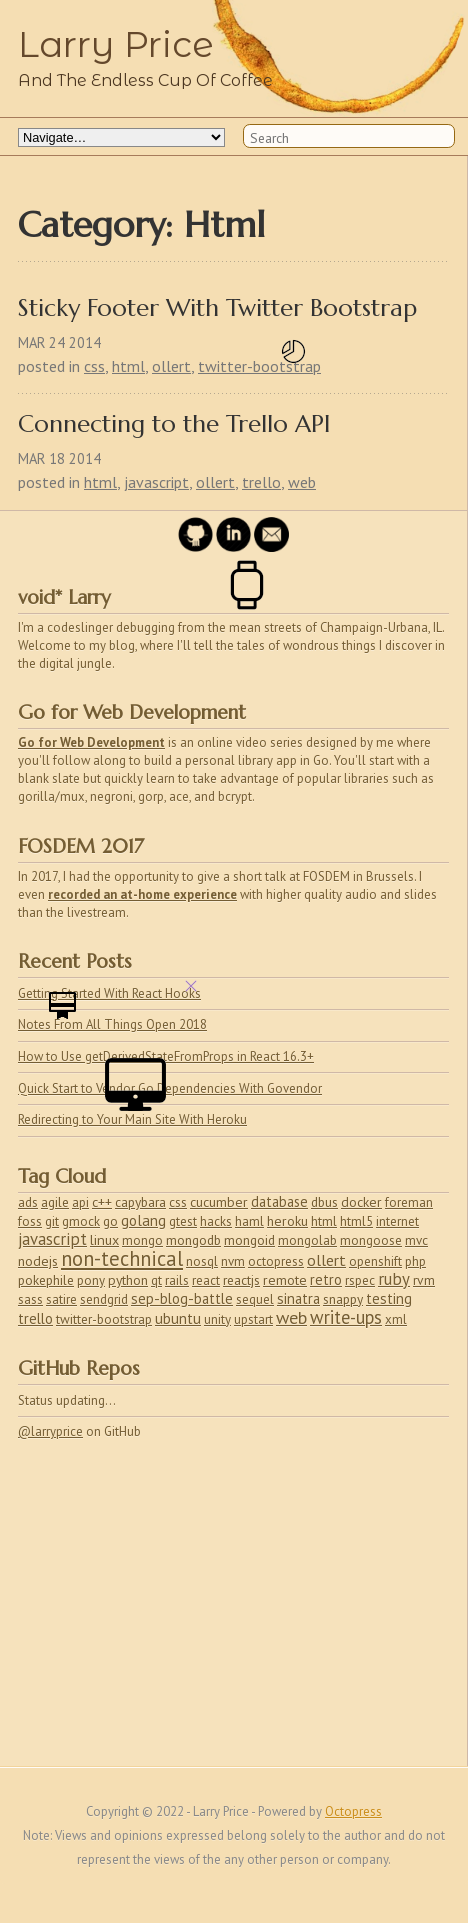 The height and width of the screenshot is (1923, 468). I want to click on access smartwatch settings or connectivity, so click(247, 585).